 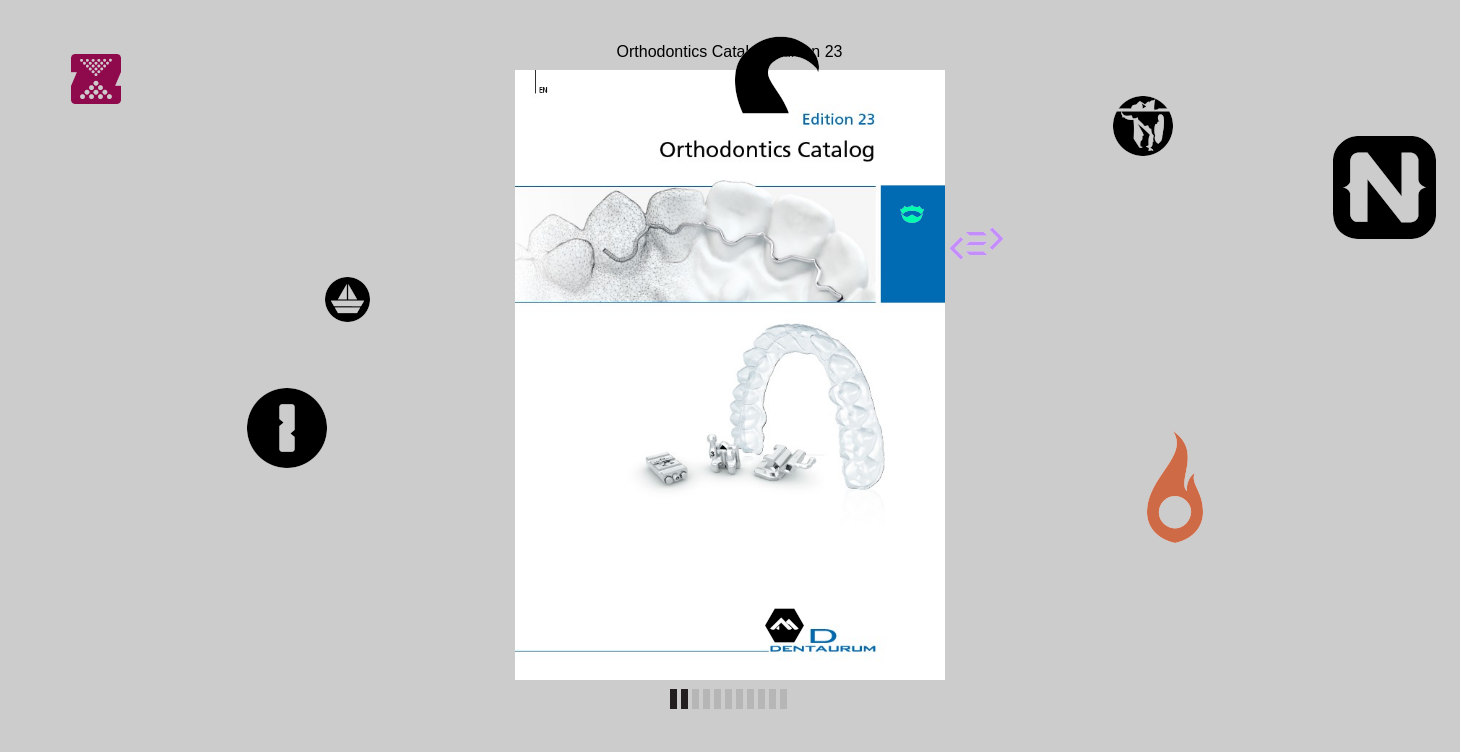 What do you see at coordinates (347, 299) in the screenshot?
I see `navigate to MentorCruise platform` at bounding box center [347, 299].